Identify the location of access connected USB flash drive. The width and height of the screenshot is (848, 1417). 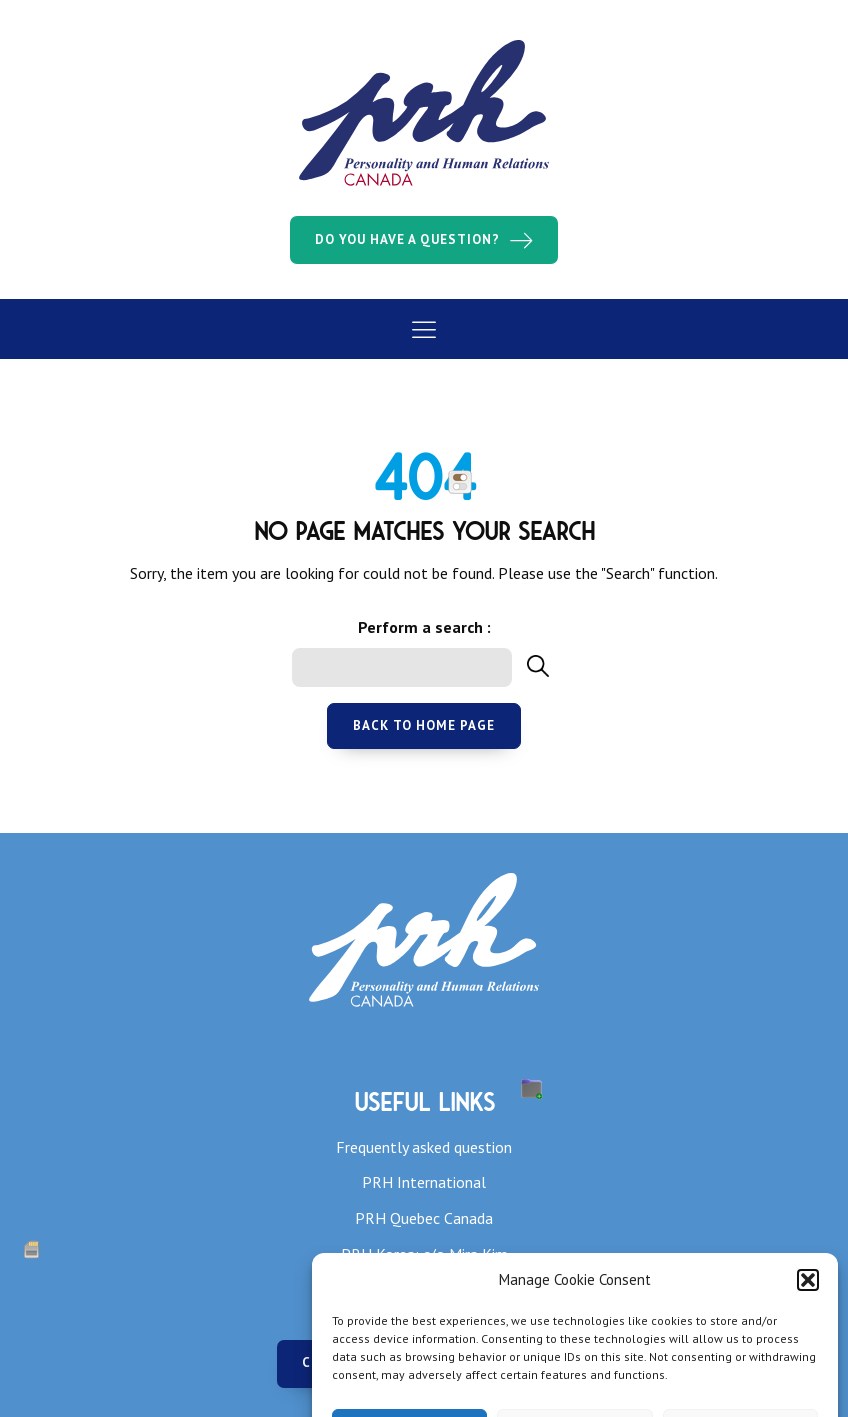
(31, 1249).